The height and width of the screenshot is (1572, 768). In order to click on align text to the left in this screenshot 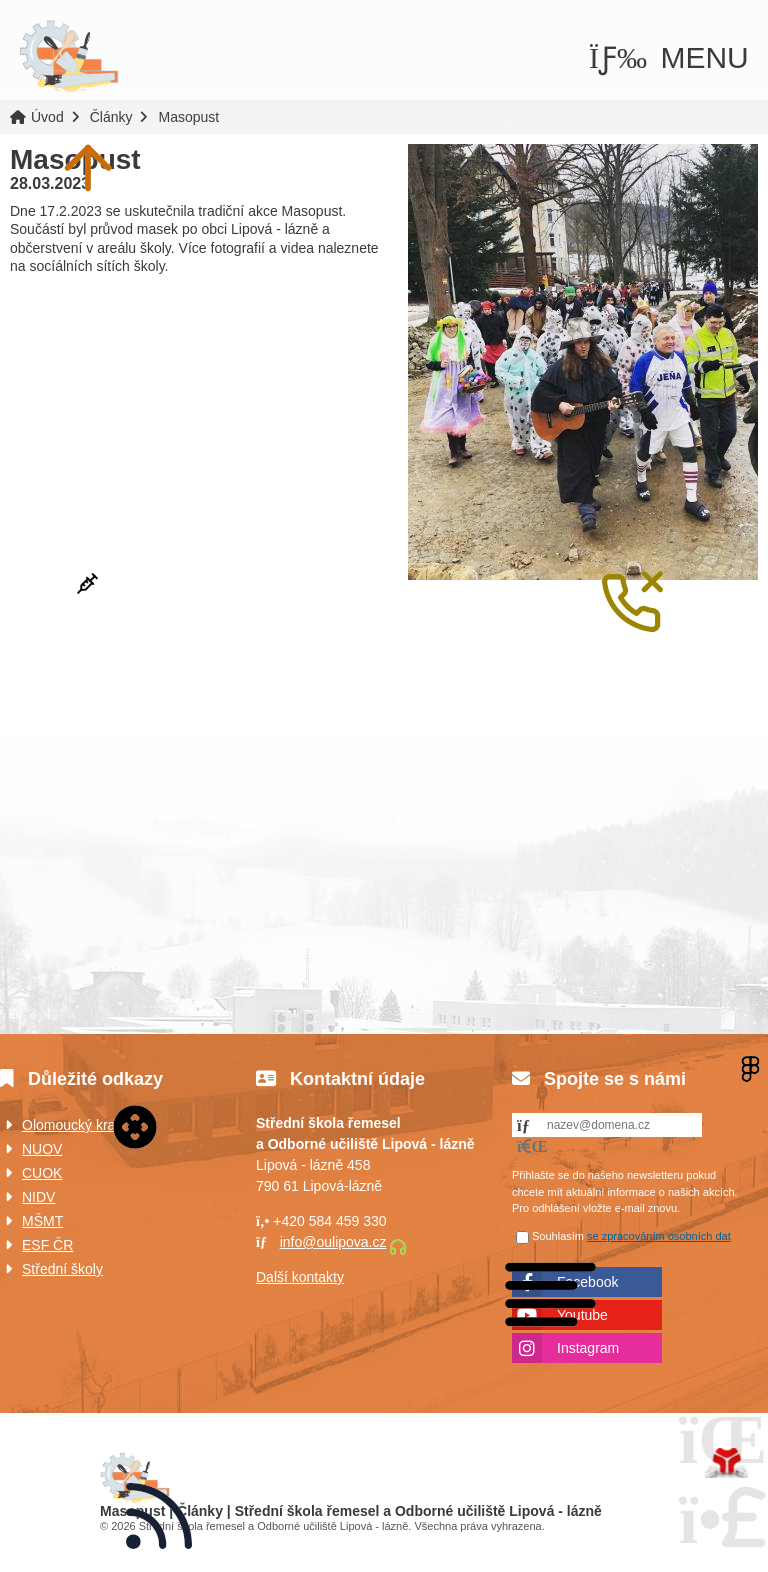, I will do `click(550, 1294)`.